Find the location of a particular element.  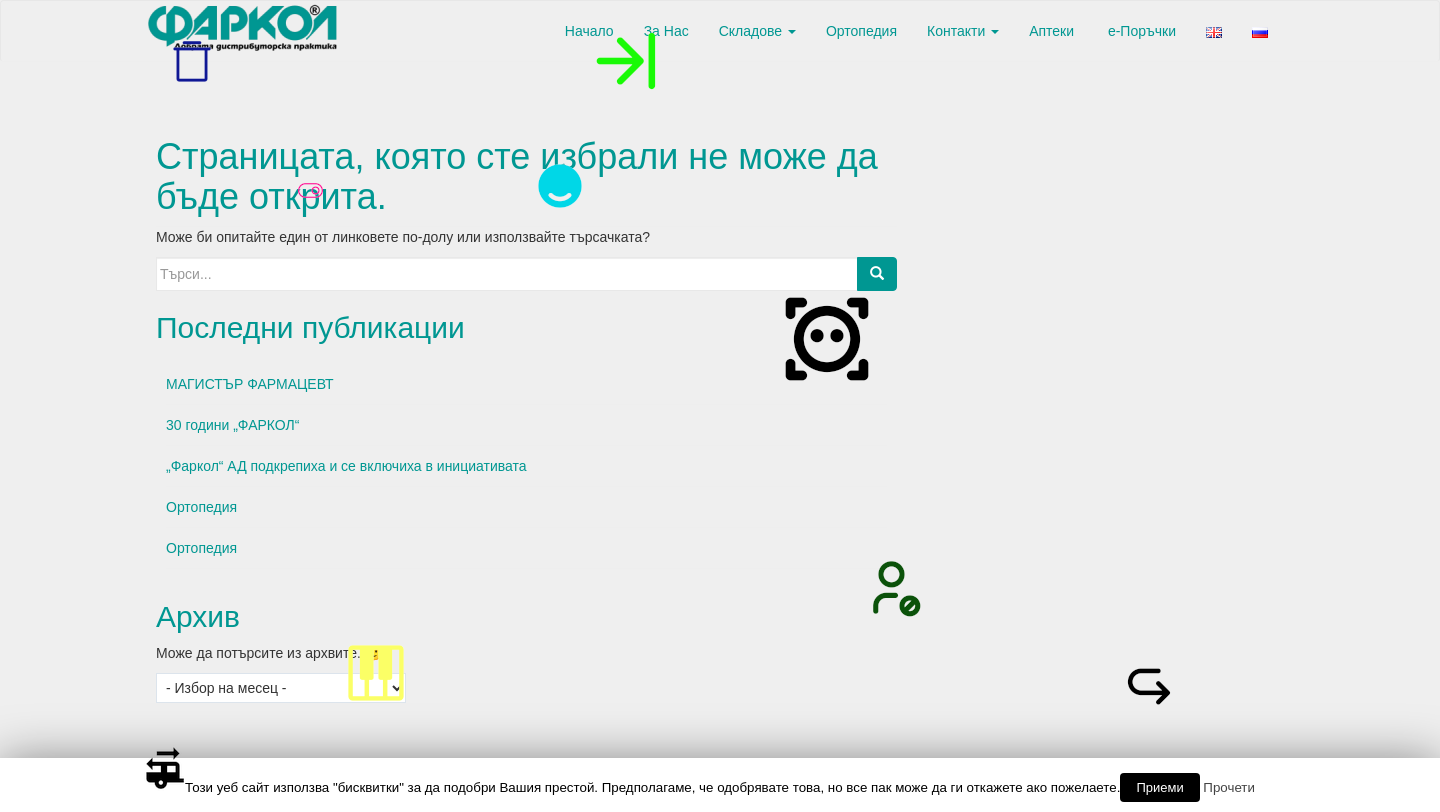

toggle a setting on is located at coordinates (310, 190).